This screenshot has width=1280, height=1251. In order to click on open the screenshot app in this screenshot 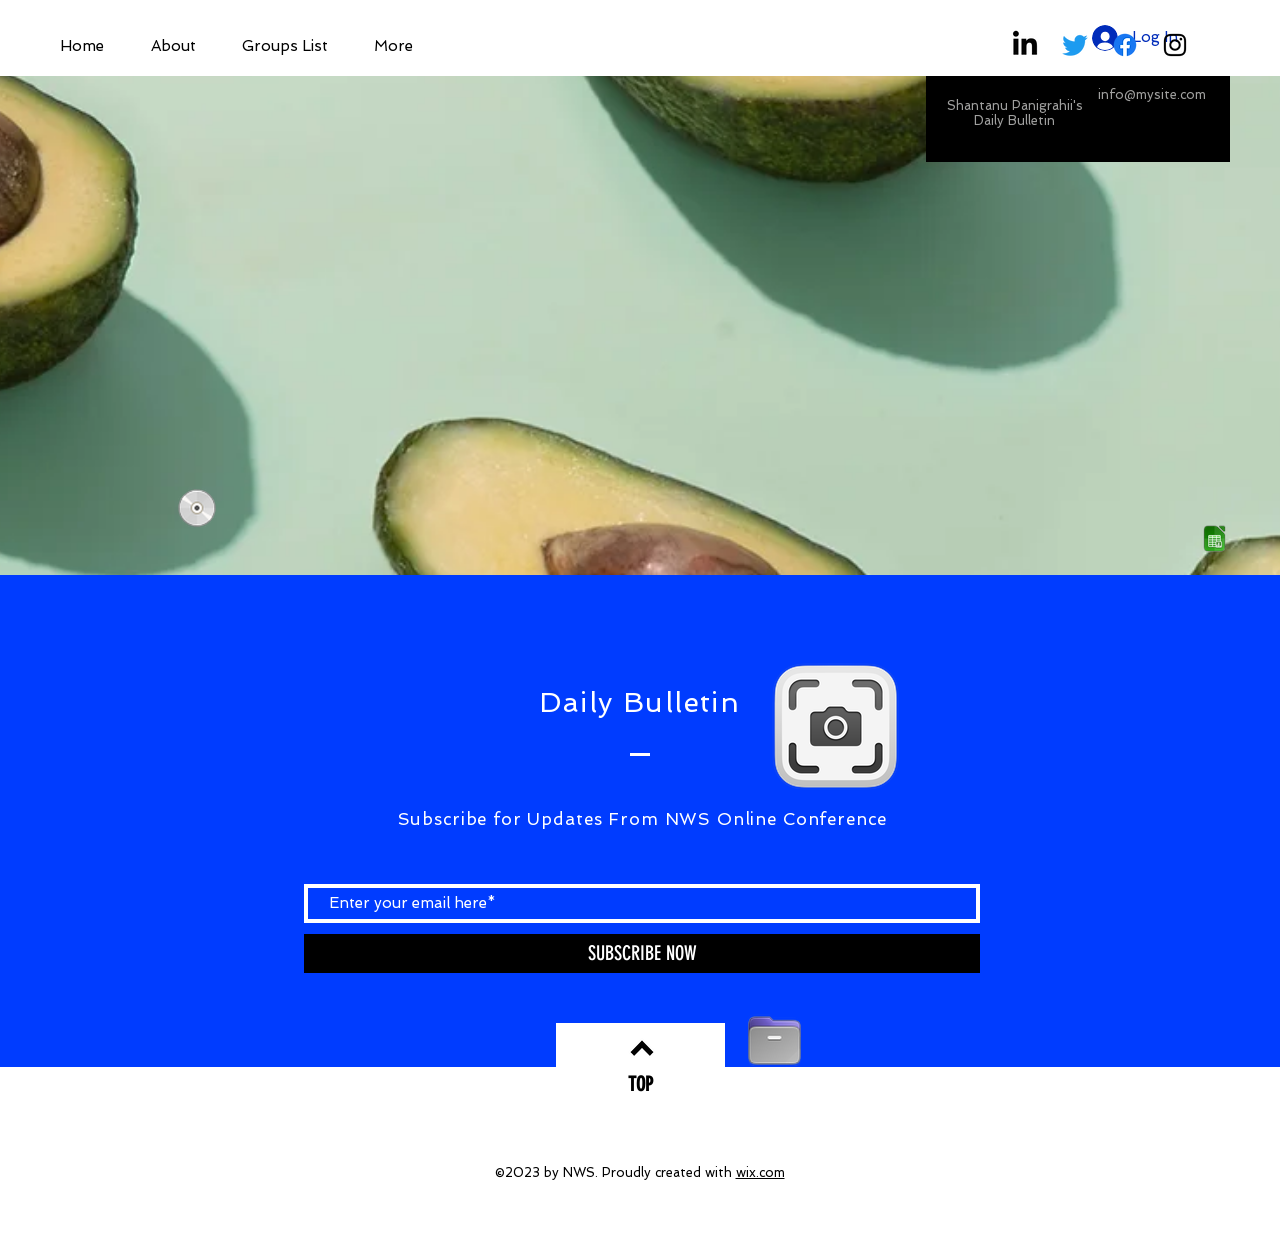, I will do `click(835, 726)`.